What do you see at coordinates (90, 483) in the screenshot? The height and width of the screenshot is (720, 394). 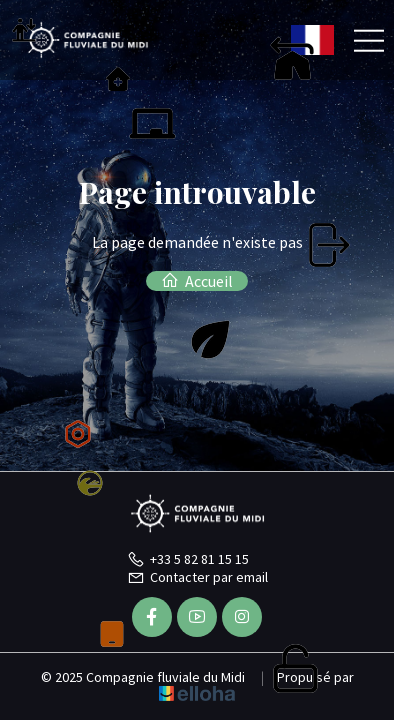 I see `joget platform logo` at bounding box center [90, 483].